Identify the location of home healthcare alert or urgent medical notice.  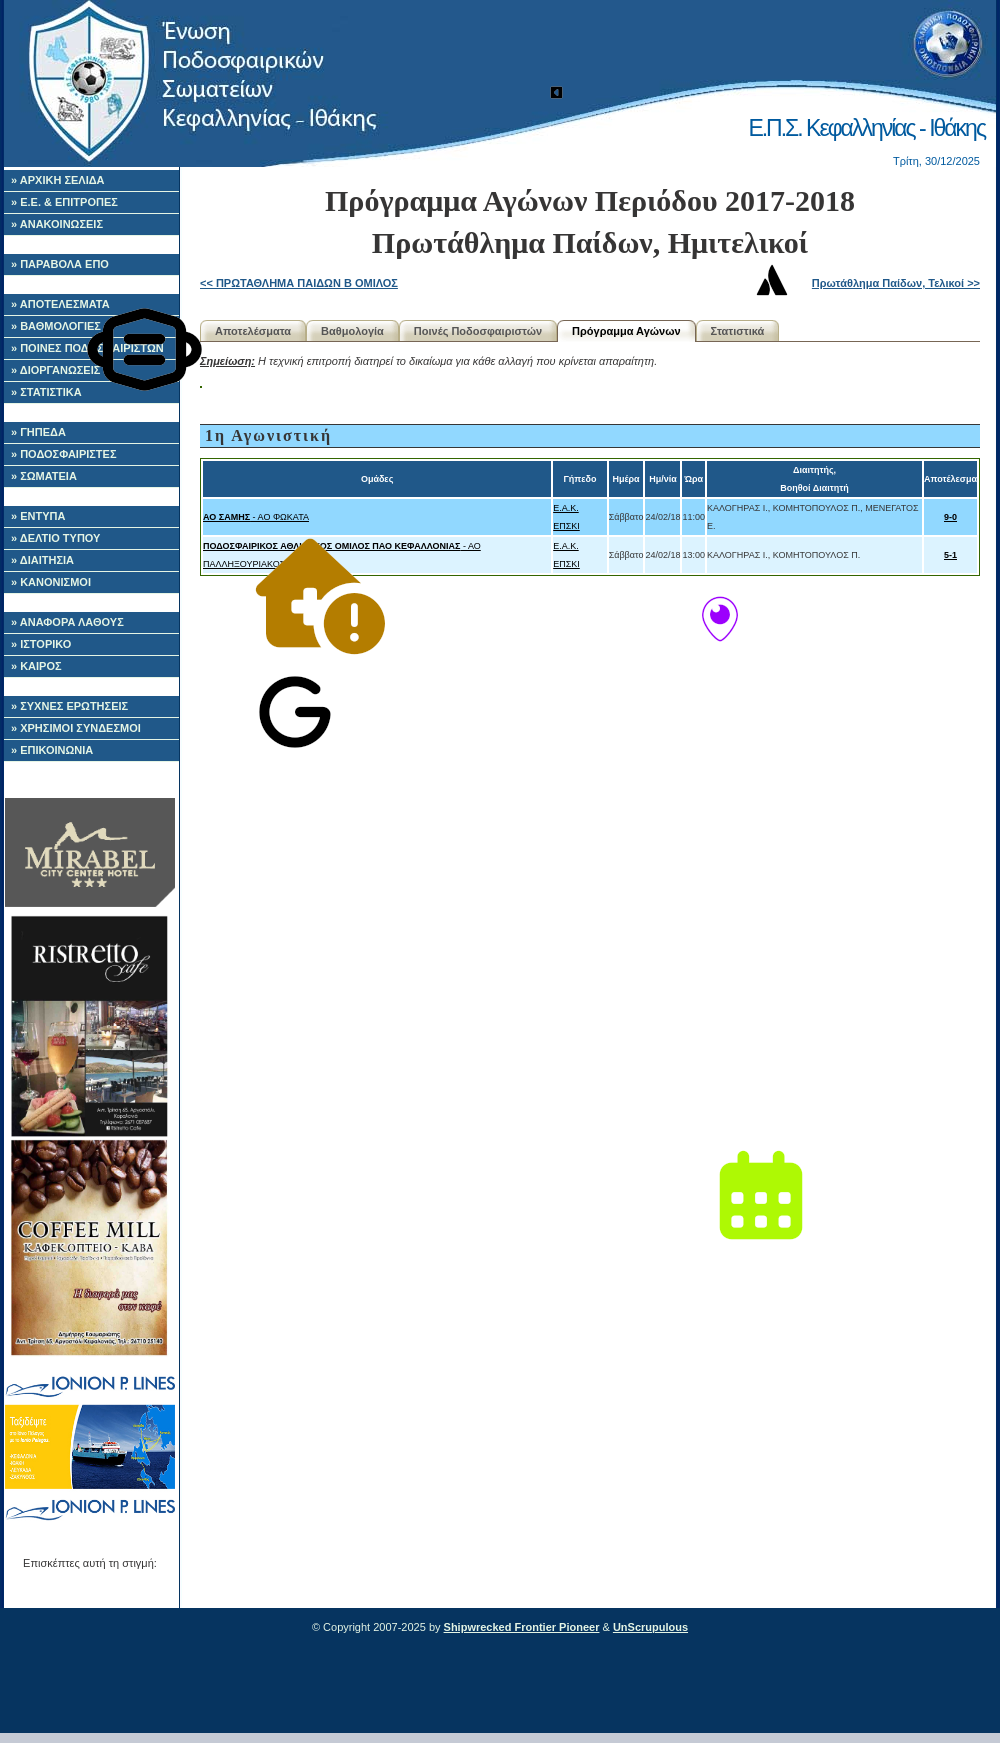
(317, 593).